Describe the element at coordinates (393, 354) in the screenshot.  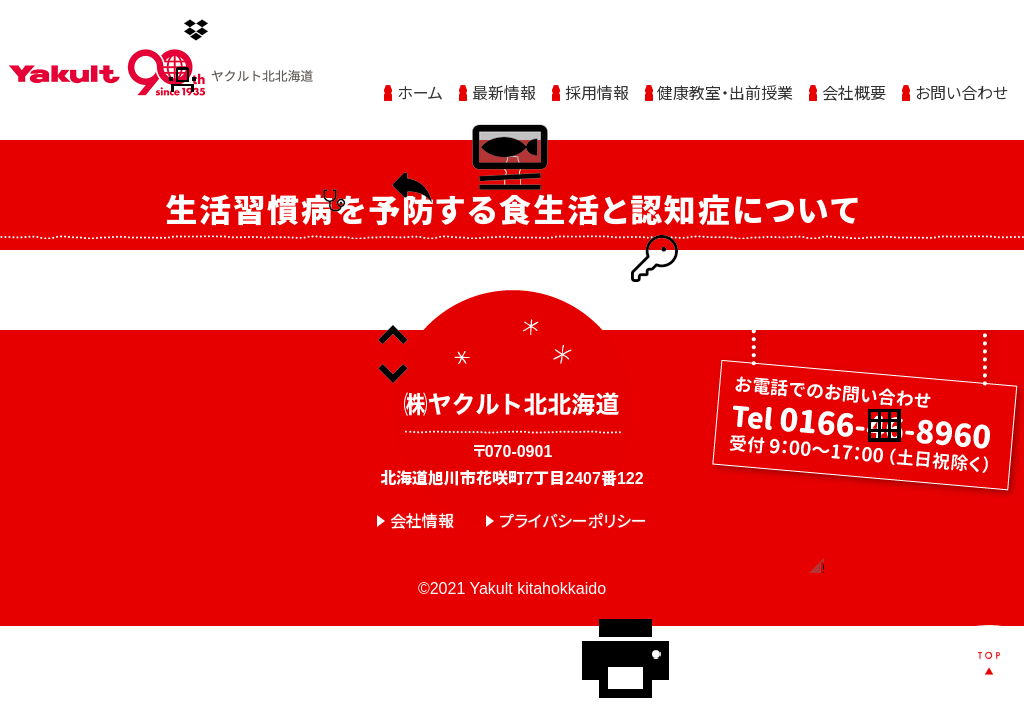
I see `expand to show more content` at that location.